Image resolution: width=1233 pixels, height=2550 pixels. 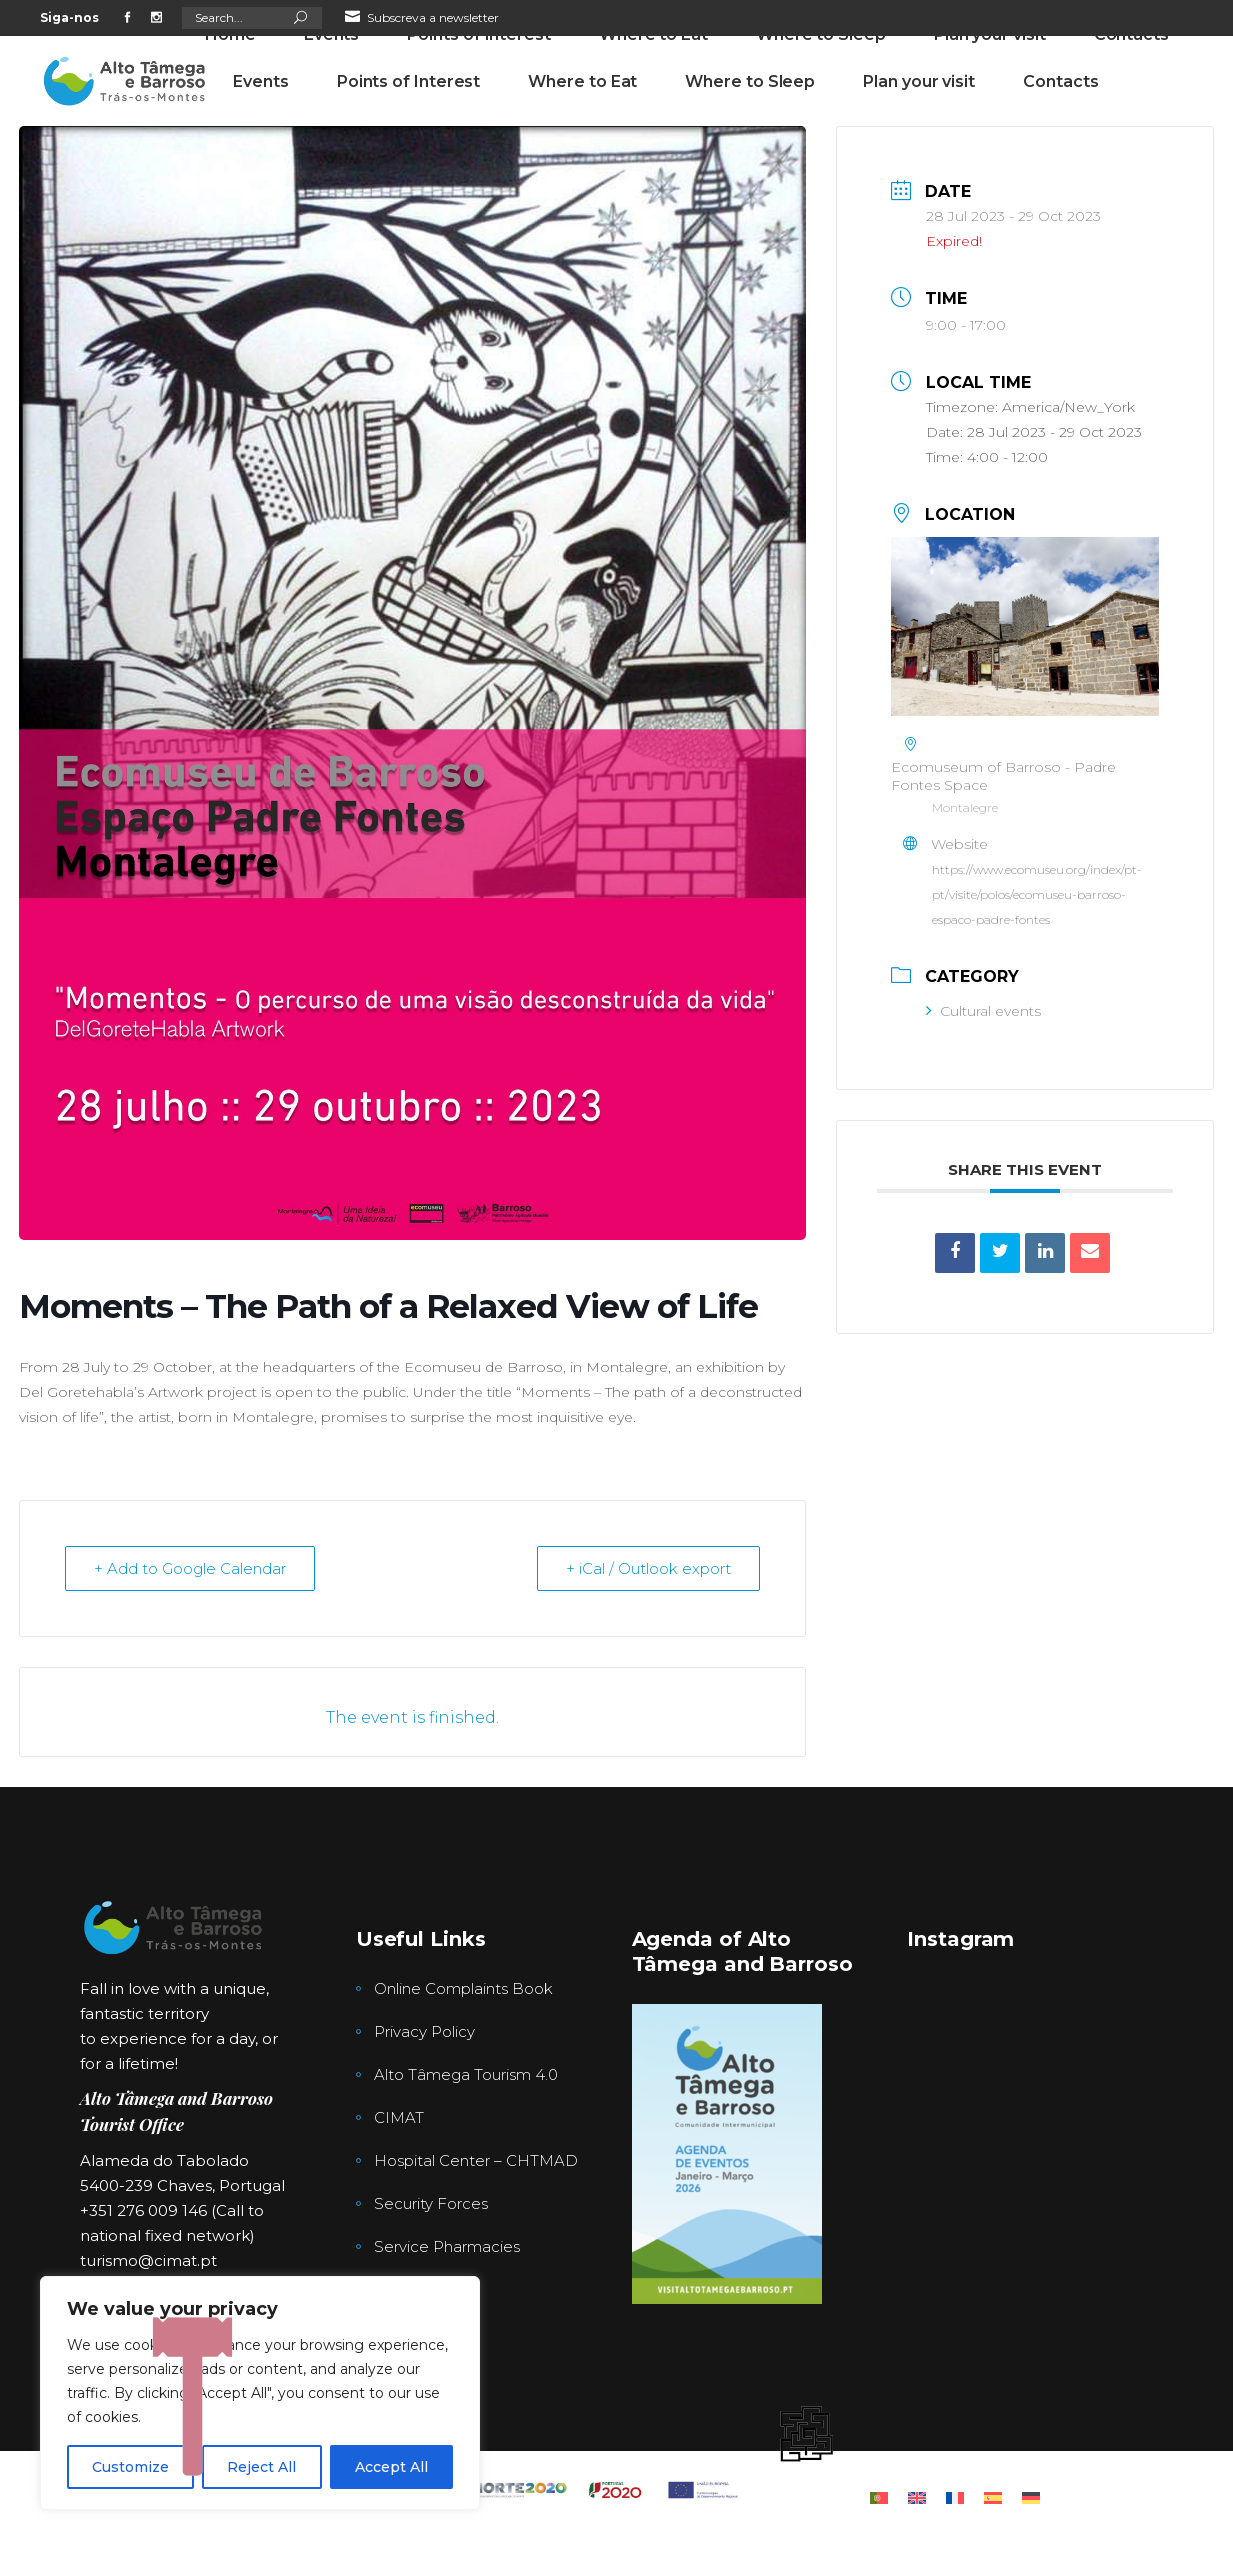 I want to click on access puzzle or maze game, so click(x=806, y=2434).